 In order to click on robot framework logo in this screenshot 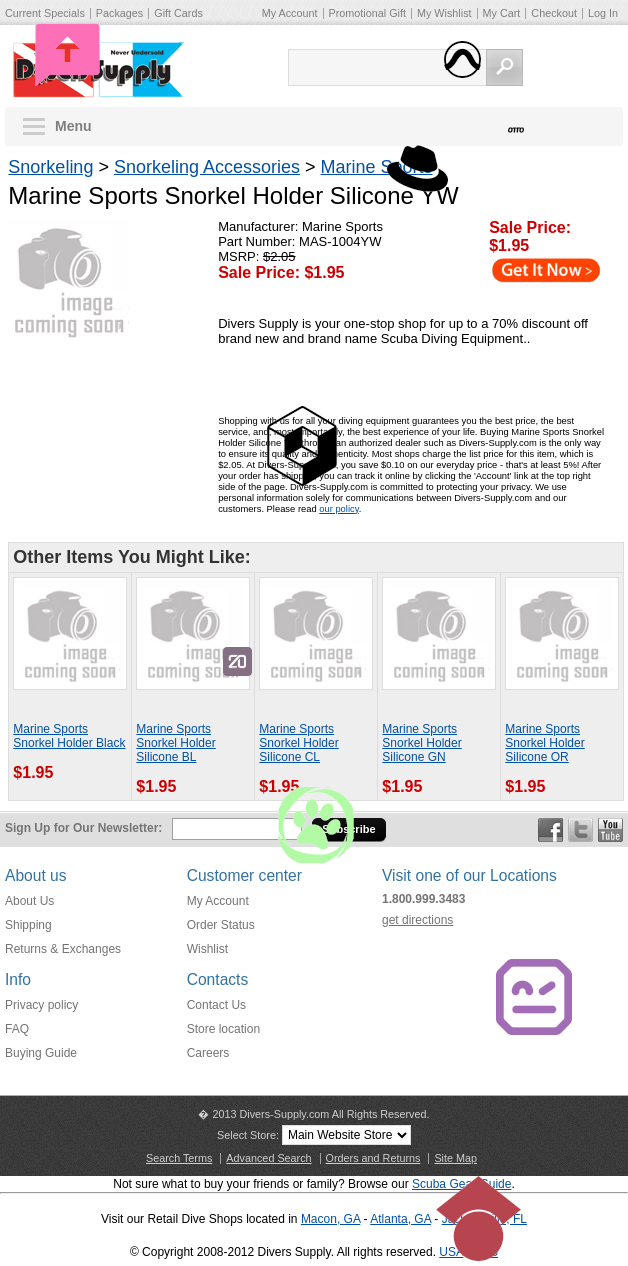, I will do `click(534, 997)`.